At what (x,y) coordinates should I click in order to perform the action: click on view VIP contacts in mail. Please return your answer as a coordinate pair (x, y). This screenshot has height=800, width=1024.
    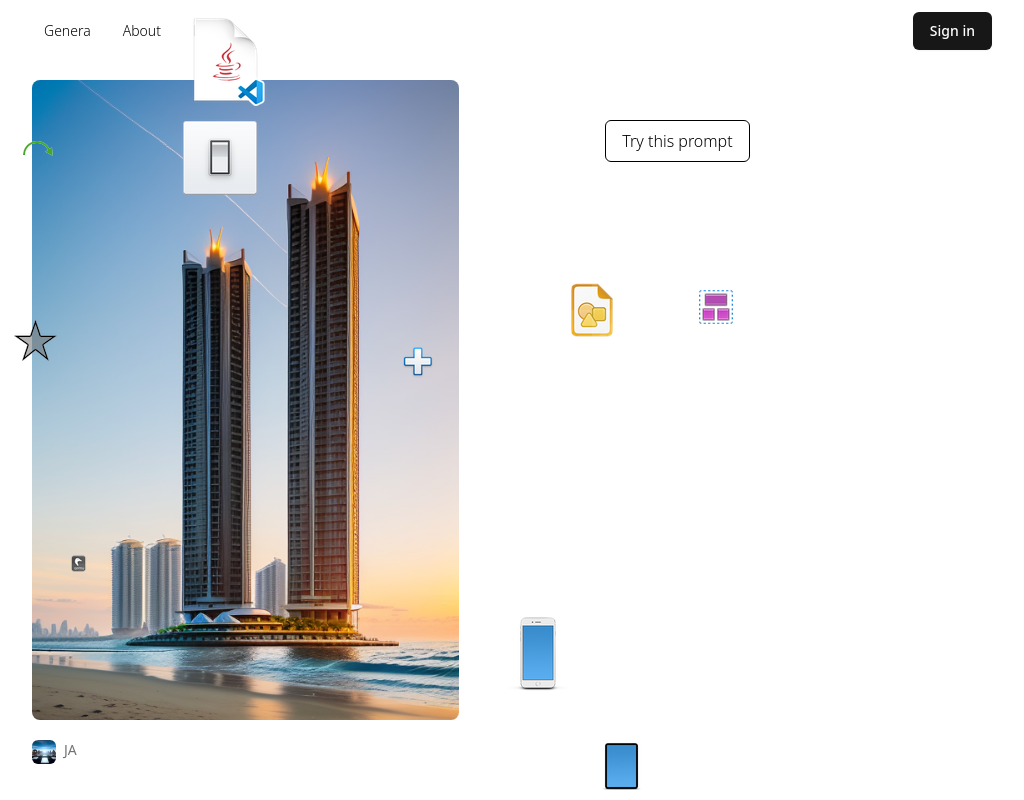
    Looking at the image, I should click on (35, 340).